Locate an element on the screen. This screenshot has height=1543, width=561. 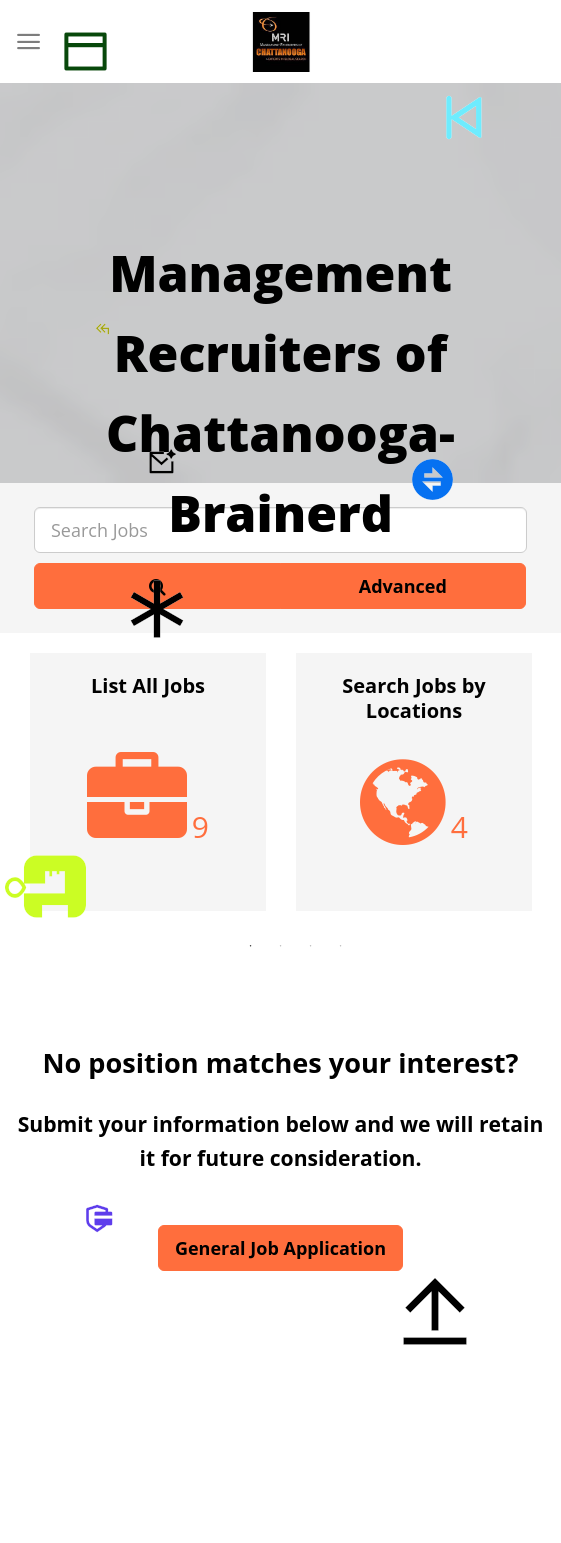
exchange or swap currencies is located at coordinates (432, 479).